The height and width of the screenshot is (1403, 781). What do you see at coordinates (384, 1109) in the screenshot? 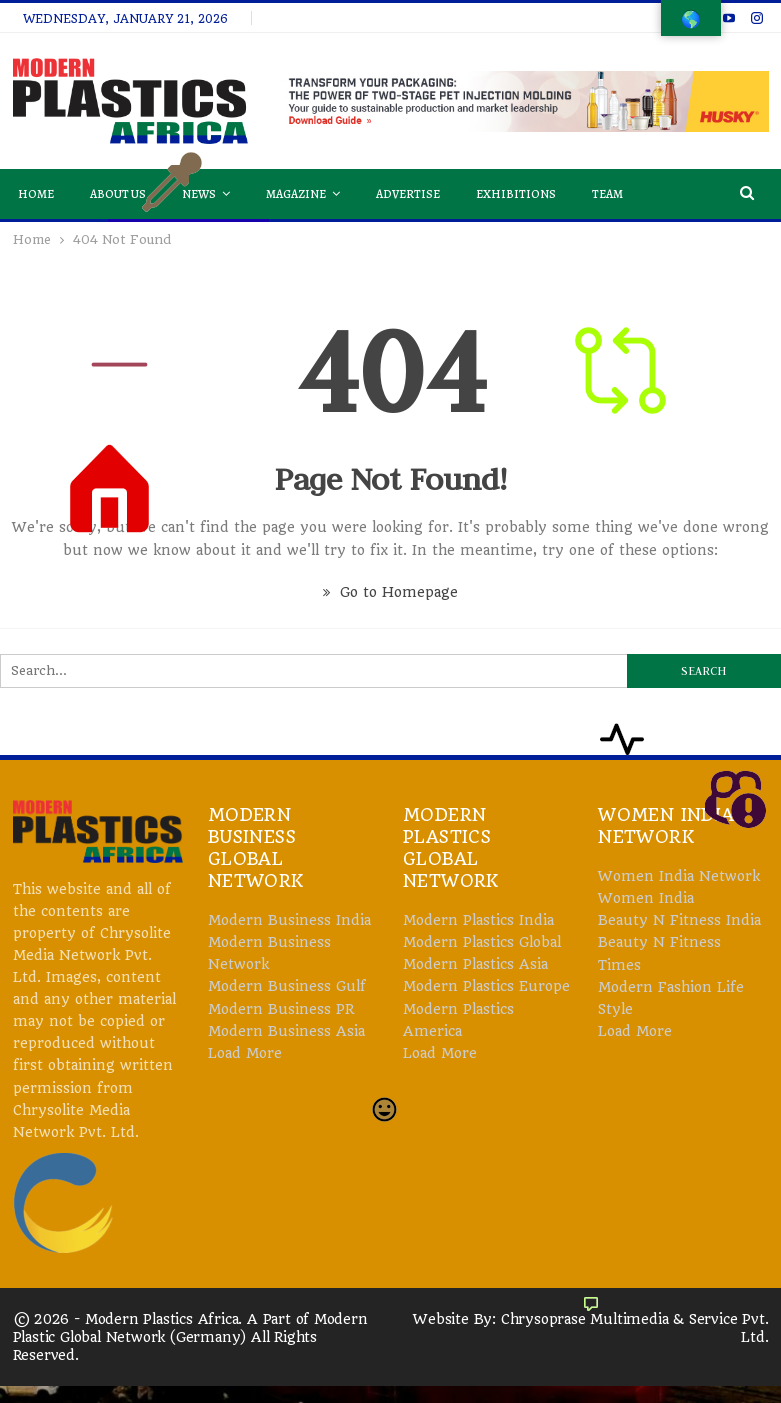
I see `select your current mood or emotional state` at bounding box center [384, 1109].